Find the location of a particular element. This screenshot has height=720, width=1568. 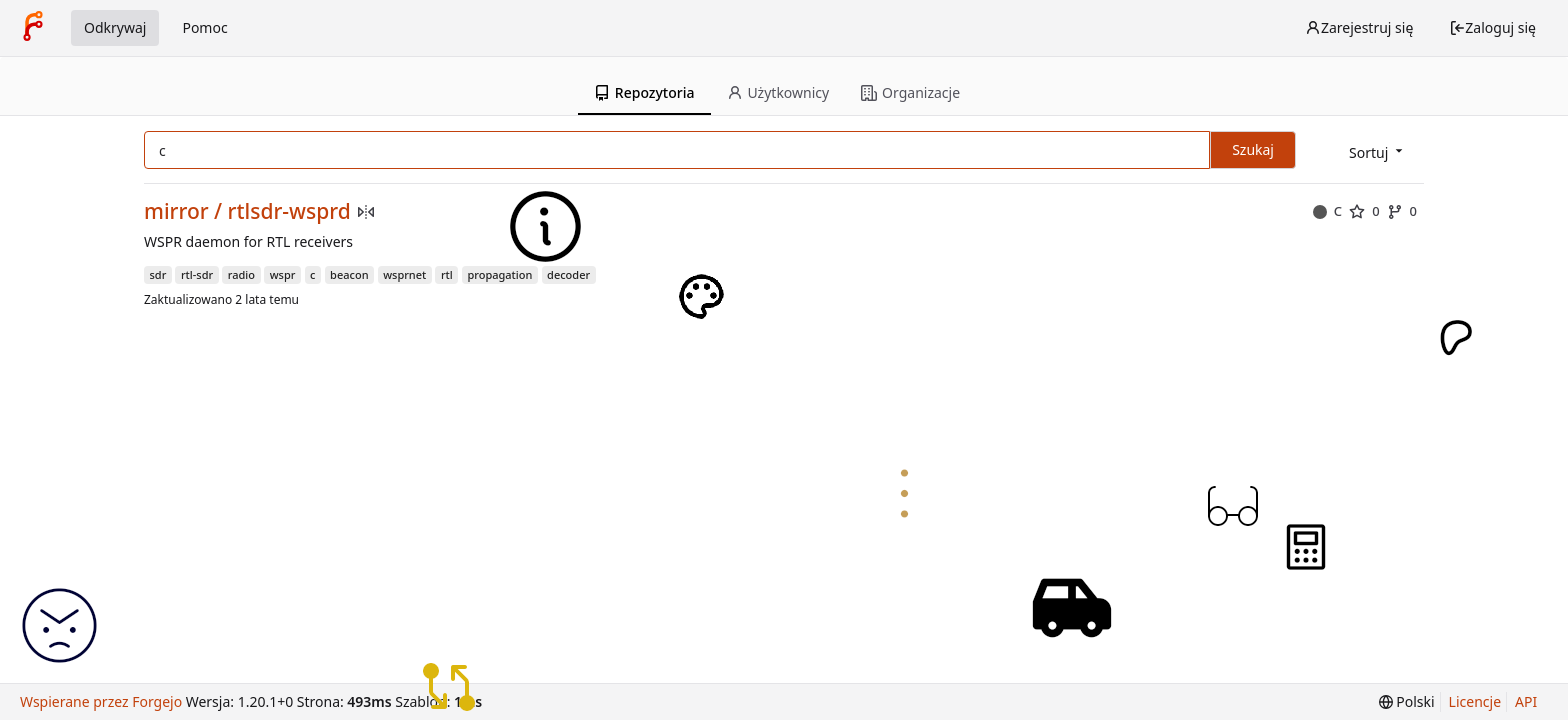

view more information or details is located at coordinates (545, 226).